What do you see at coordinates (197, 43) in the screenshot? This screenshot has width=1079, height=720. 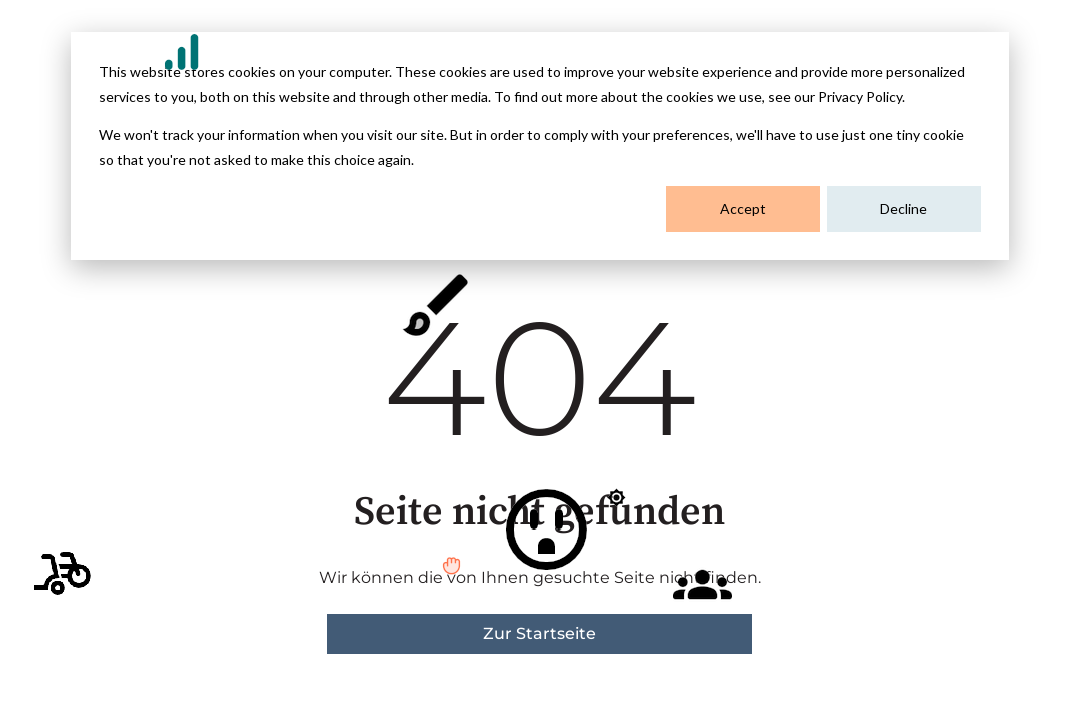 I see `indicates medium cellular signal strength` at bounding box center [197, 43].